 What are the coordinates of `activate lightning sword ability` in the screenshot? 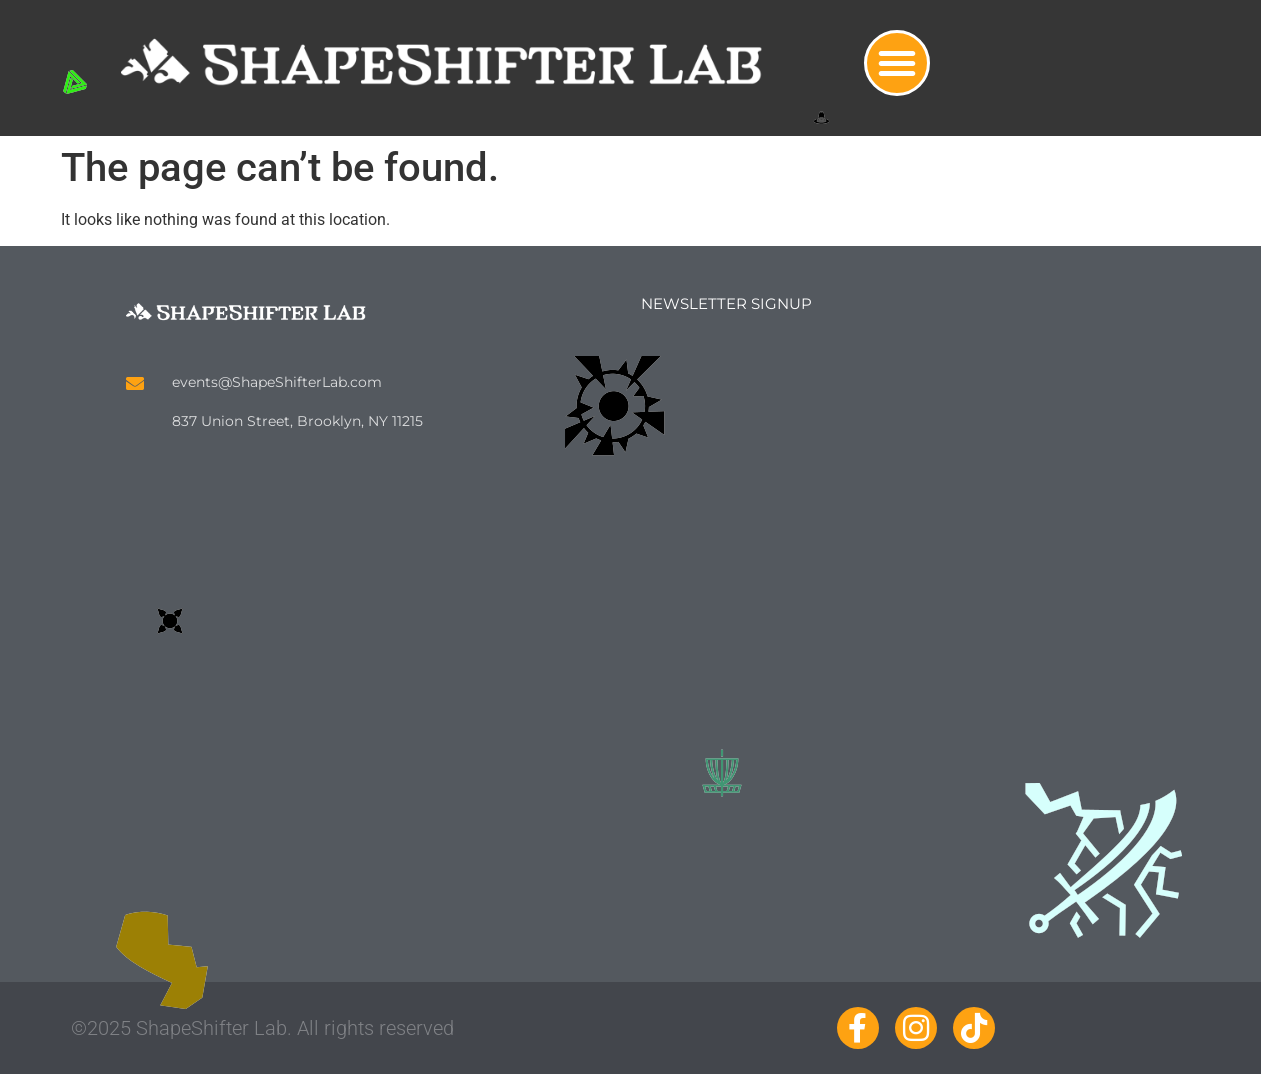 It's located at (1102, 859).